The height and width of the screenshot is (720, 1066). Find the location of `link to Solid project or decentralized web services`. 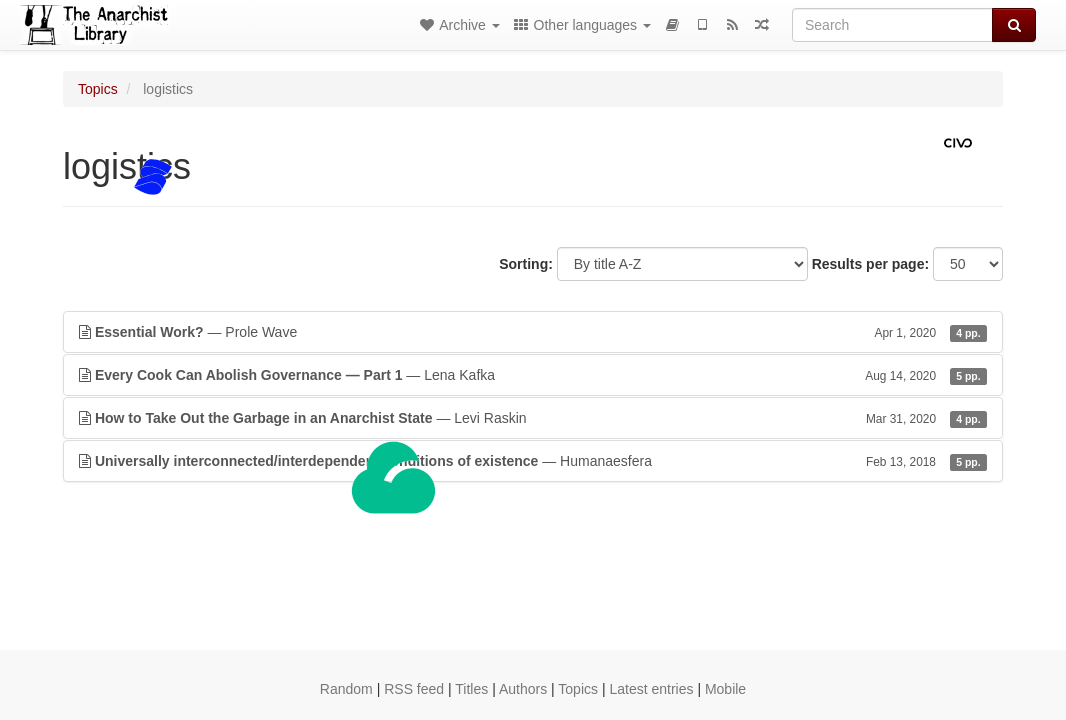

link to Solid project or decentralized web services is located at coordinates (153, 177).